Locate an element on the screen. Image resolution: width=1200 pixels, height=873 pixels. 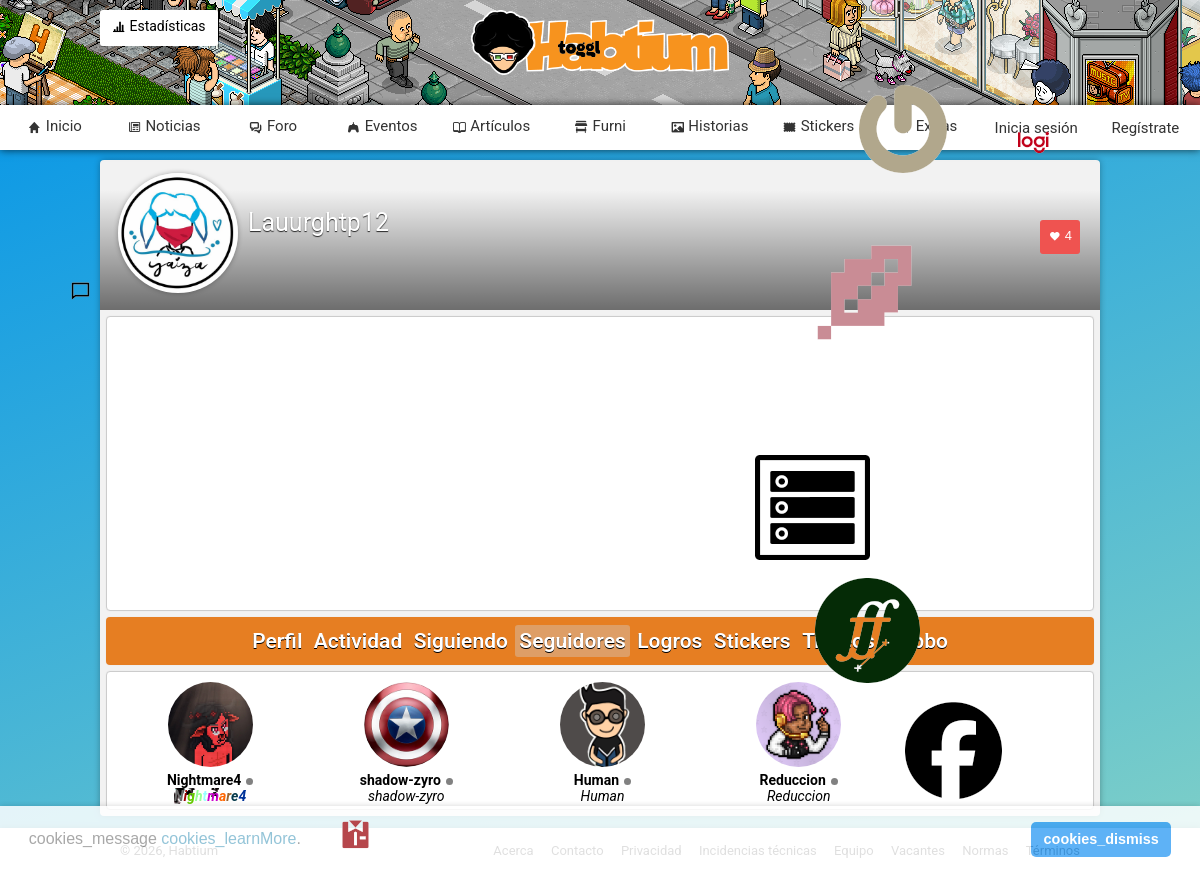
open FontForge font editor application is located at coordinates (867, 630).